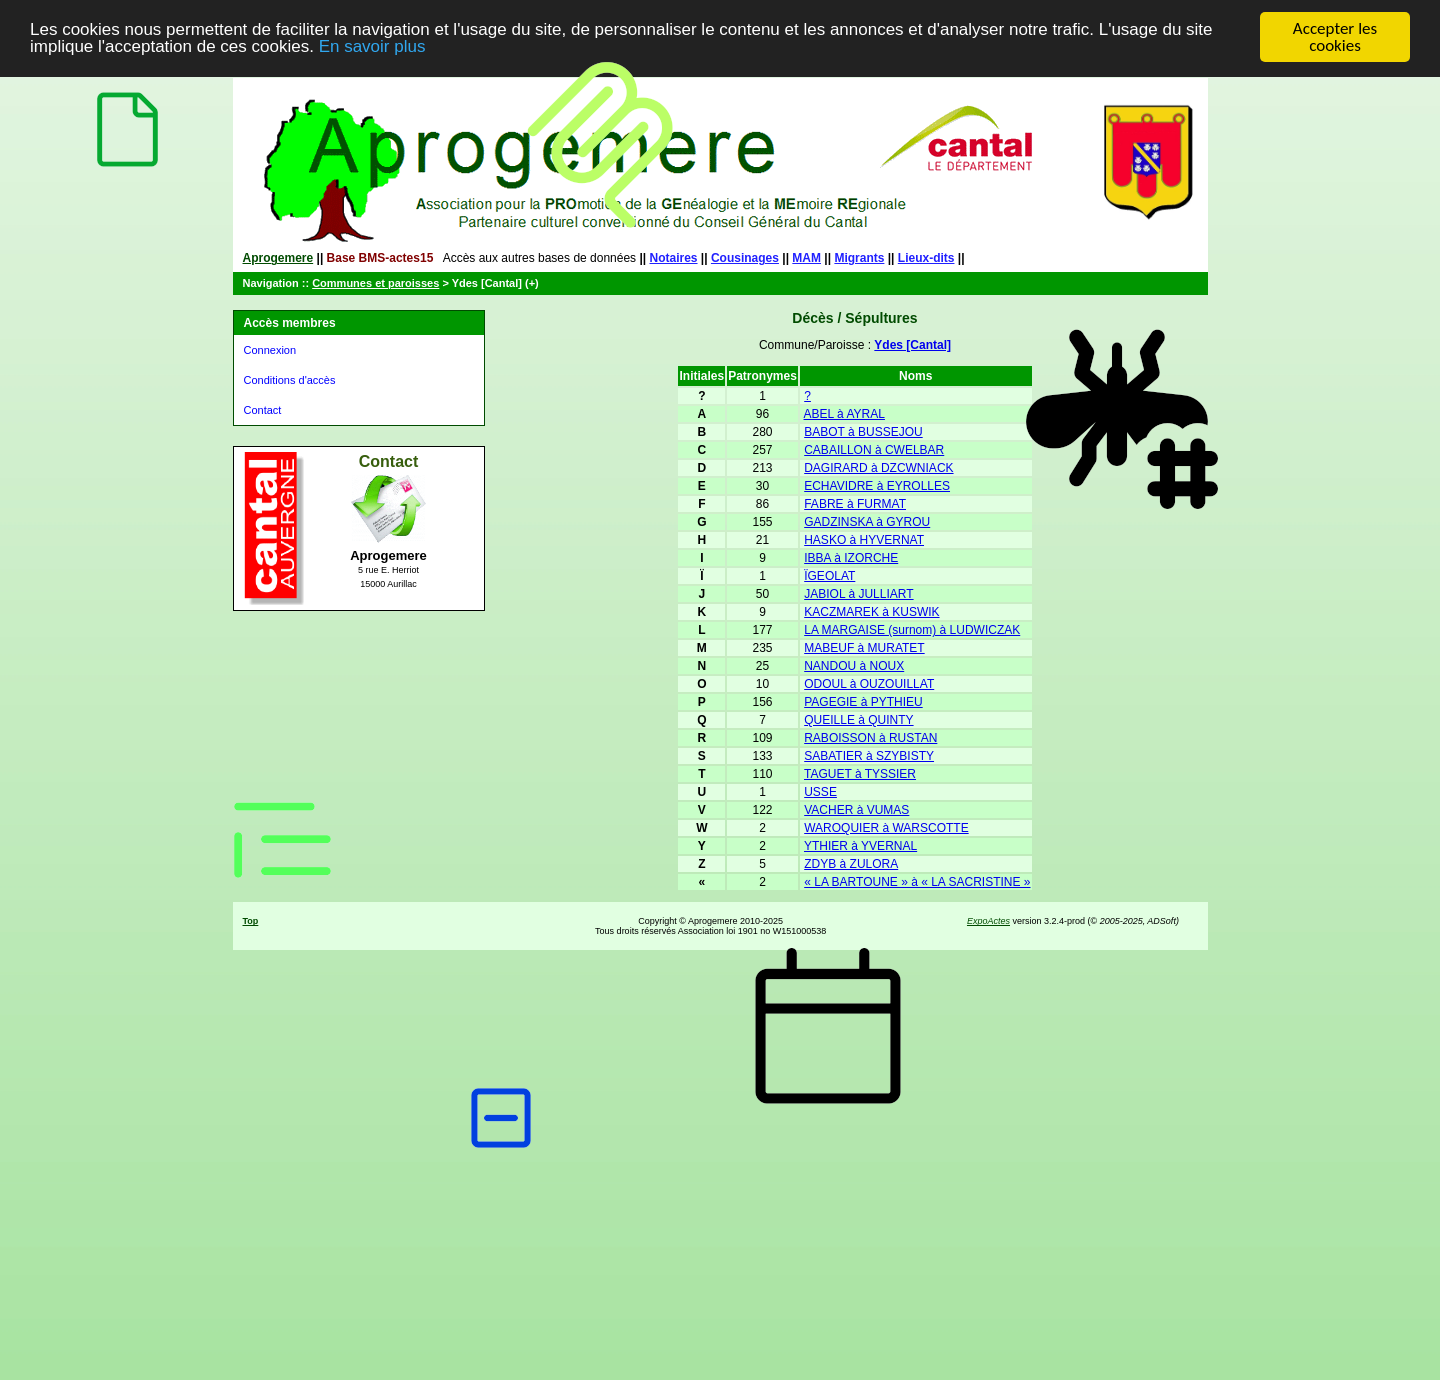 This screenshot has width=1440, height=1380. What do you see at coordinates (501, 1118) in the screenshot?
I see `remove a file from the diff view` at bounding box center [501, 1118].